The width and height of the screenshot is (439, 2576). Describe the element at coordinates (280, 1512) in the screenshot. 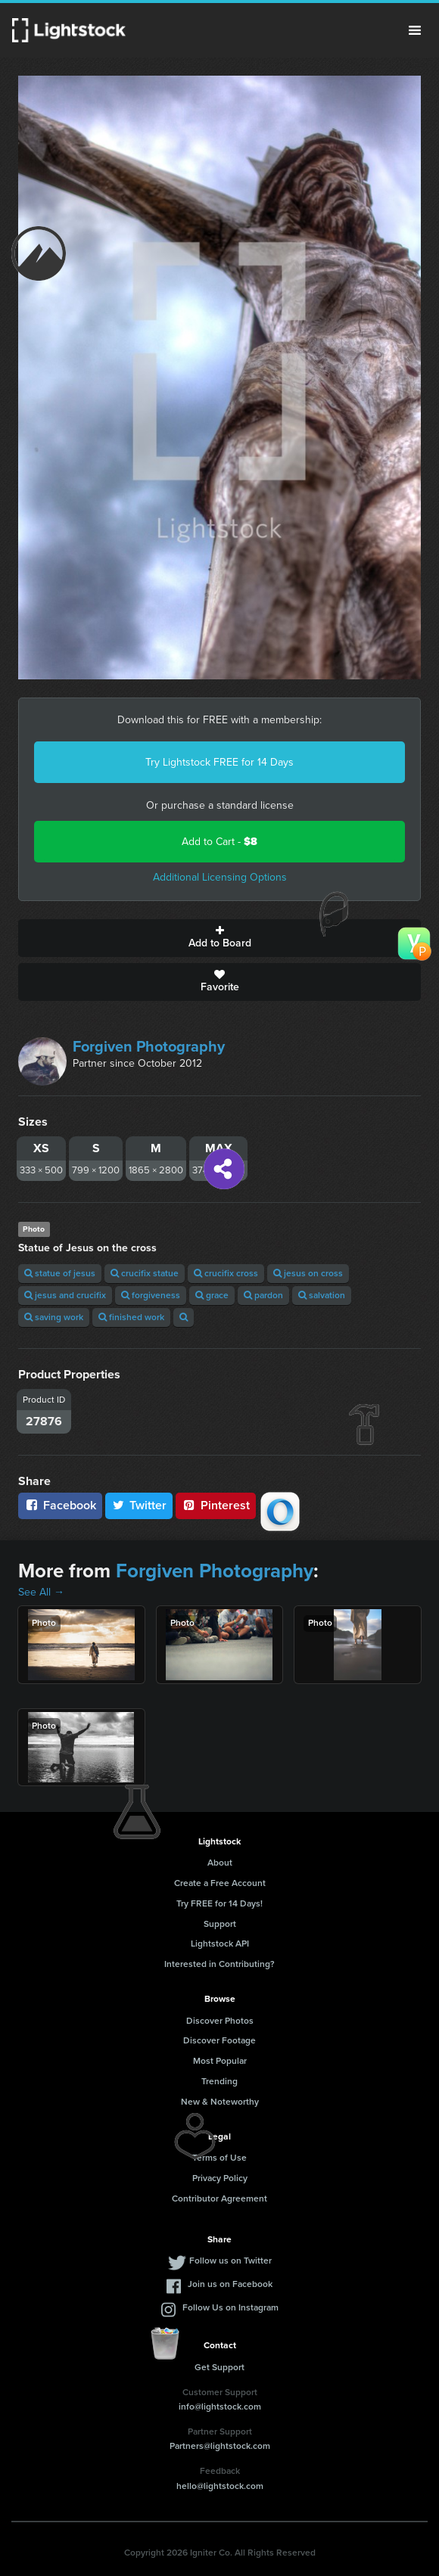

I see `open opera beta browser` at that location.